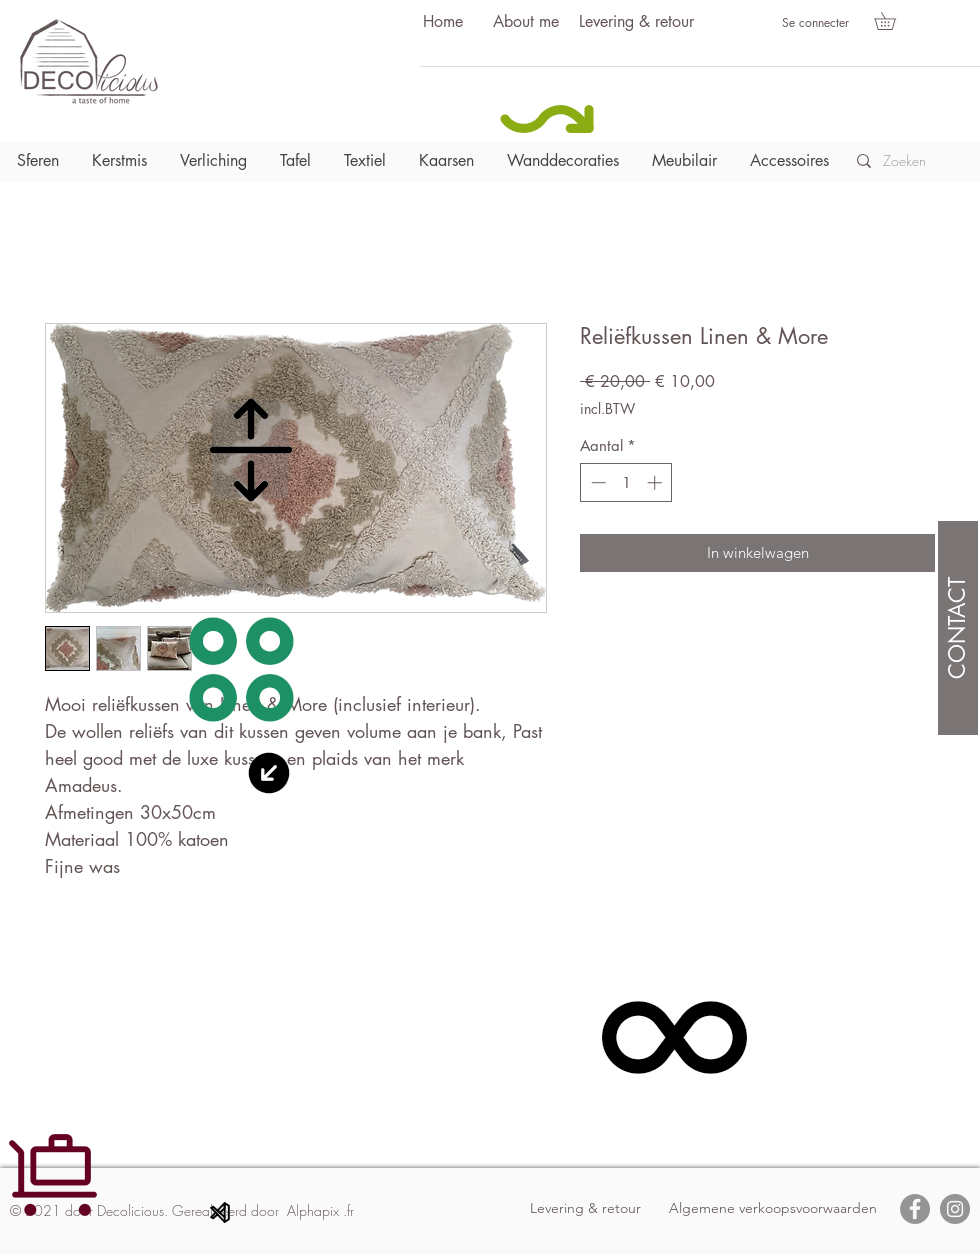 The width and height of the screenshot is (980, 1255). What do you see at coordinates (547, 119) in the screenshot?
I see `indicates a flowing or wave-like transition downward` at bounding box center [547, 119].